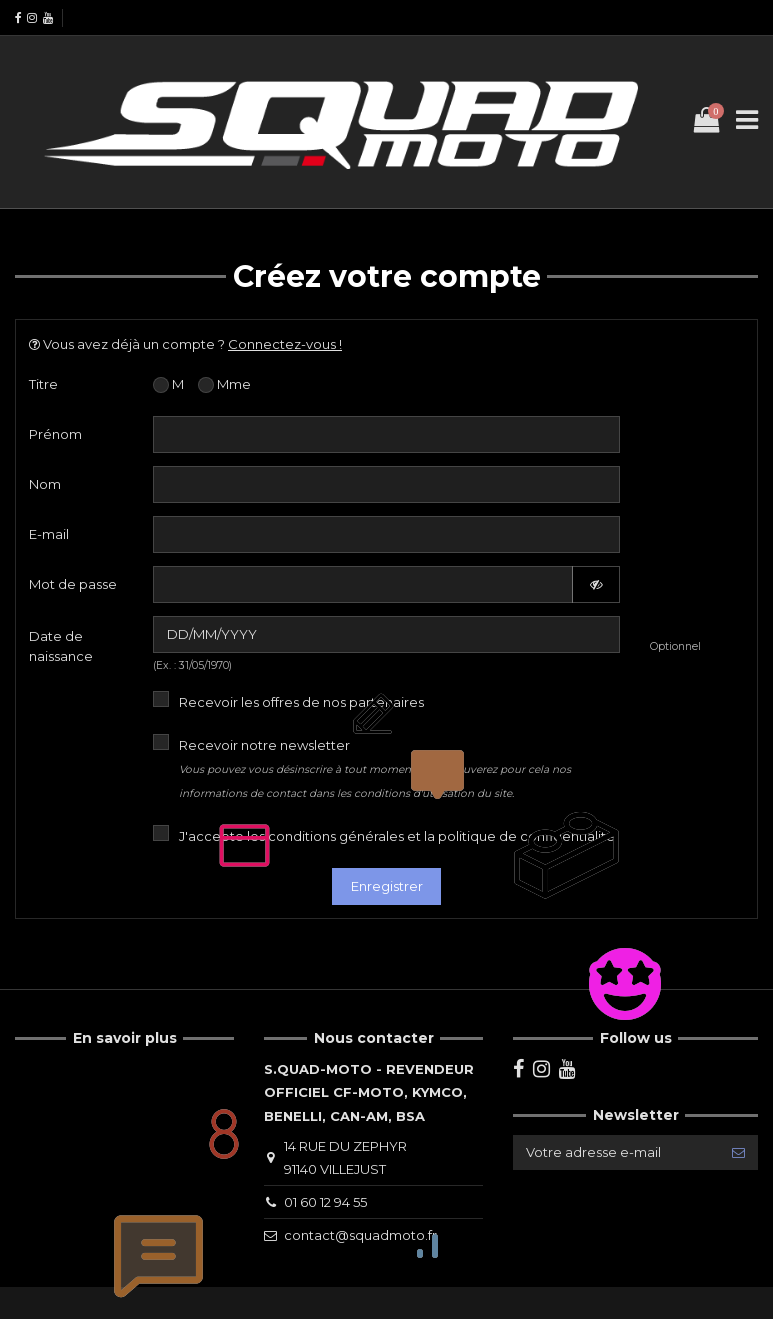 Image resolution: width=773 pixels, height=1319 pixels. I want to click on access building blocks or modular components, so click(566, 853).